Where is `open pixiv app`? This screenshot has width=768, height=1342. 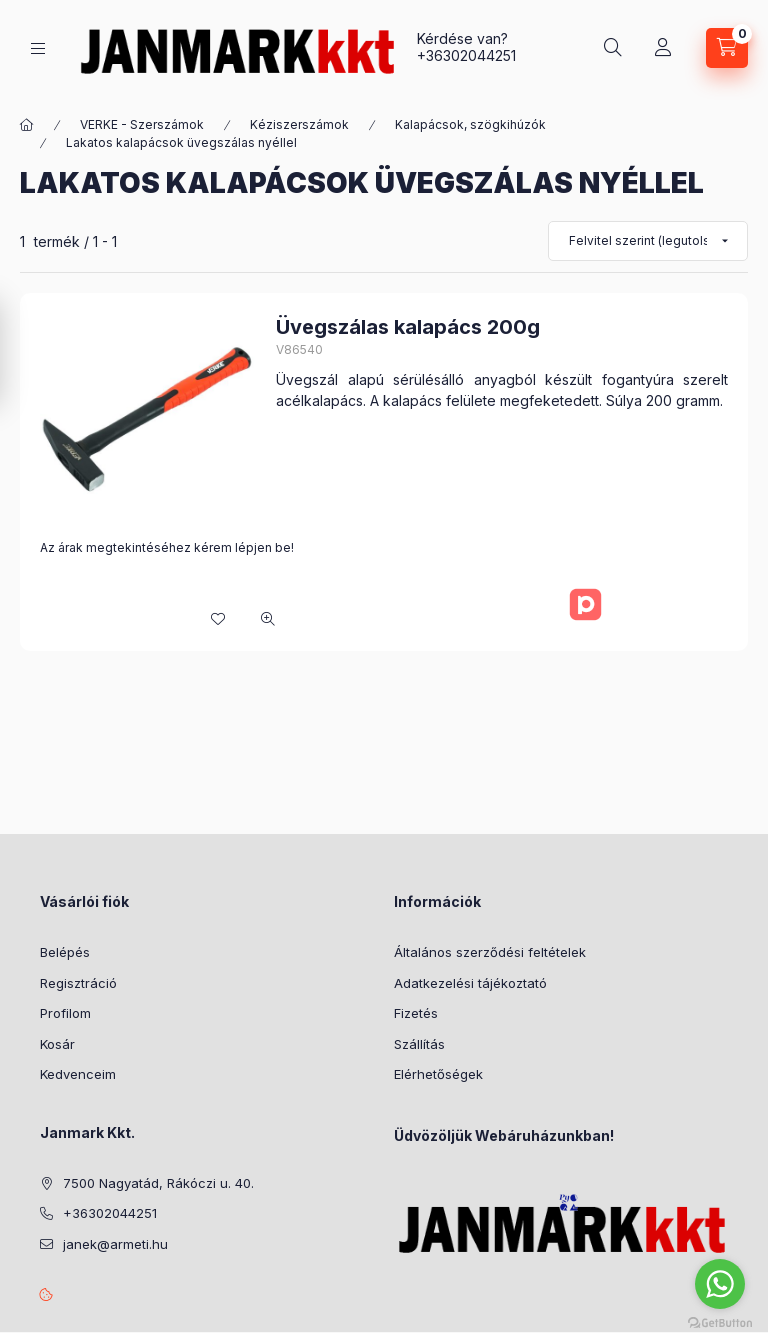 open pixiv app is located at coordinates (585, 604).